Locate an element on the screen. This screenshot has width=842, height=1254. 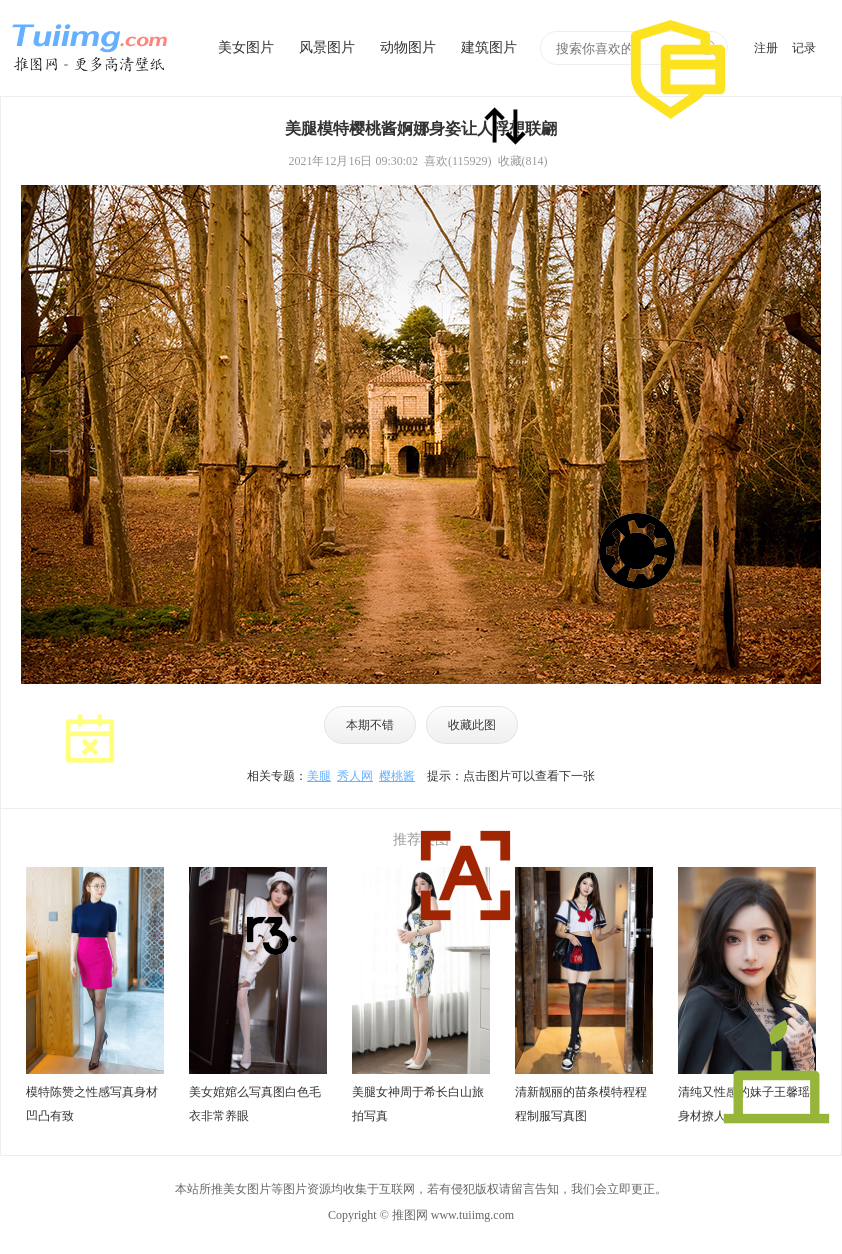
indicates secure payment or transaction protection is located at coordinates (675, 69).